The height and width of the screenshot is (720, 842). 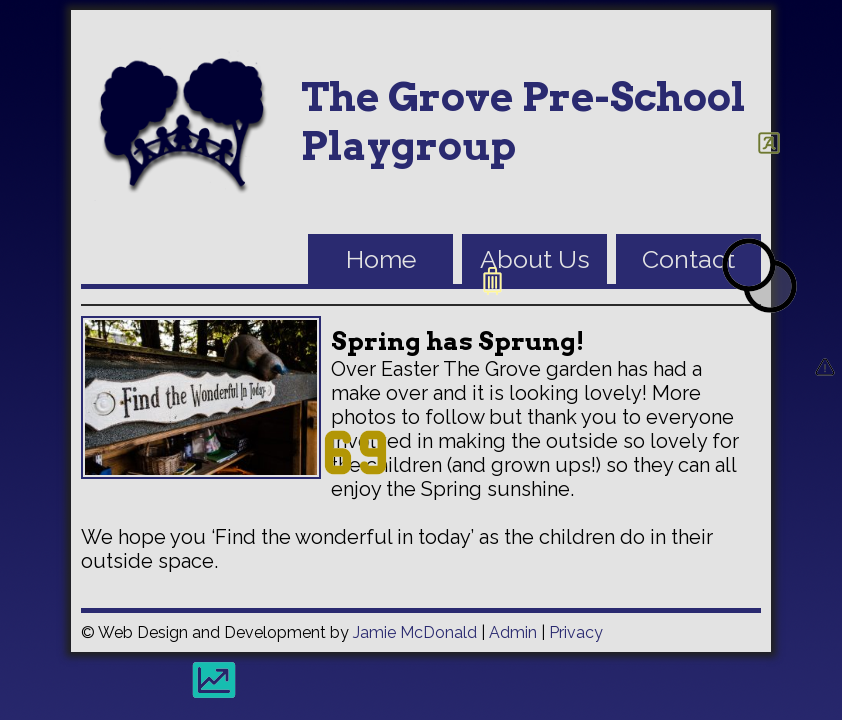 I want to click on subtract or remove a shape from selection, so click(x=759, y=275).